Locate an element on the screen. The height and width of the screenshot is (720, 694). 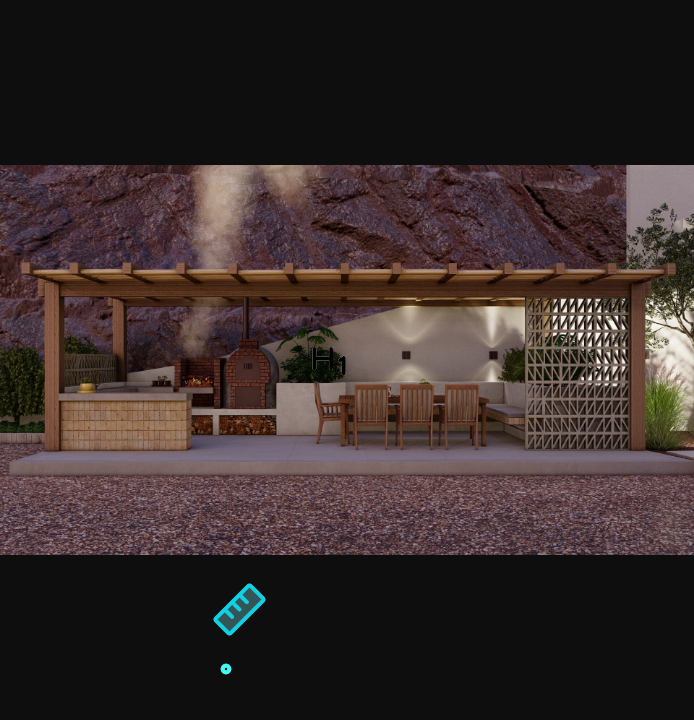
format text as heading level 1 is located at coordinates (328, 360).